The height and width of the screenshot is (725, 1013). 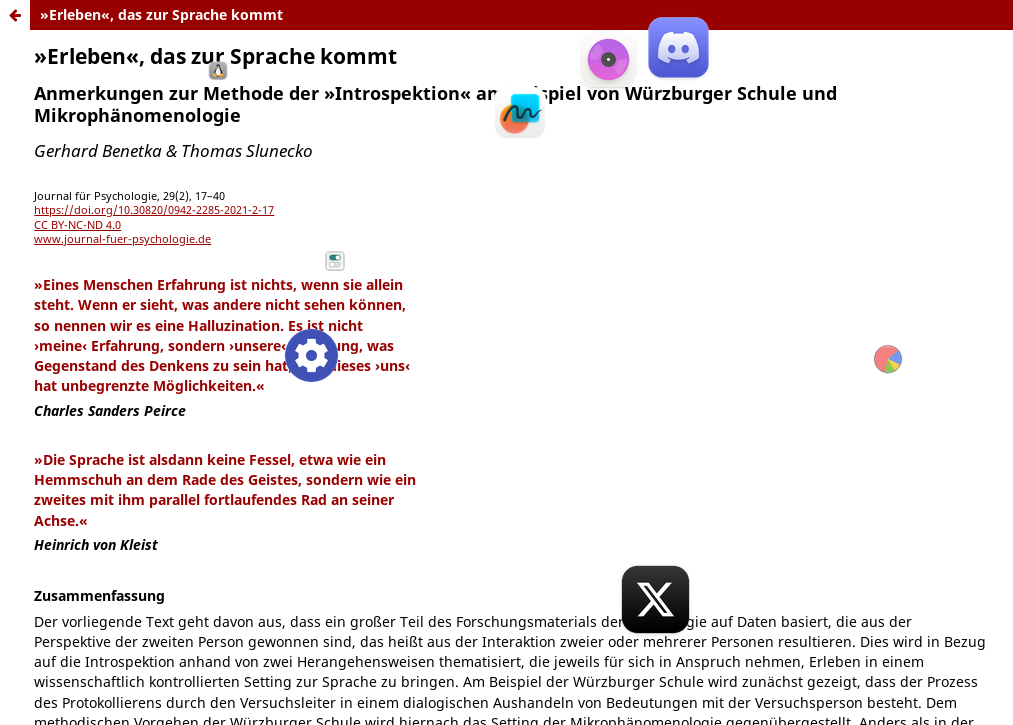 I want to click on open disk usage analyzer app, so click(x=888, y=359).